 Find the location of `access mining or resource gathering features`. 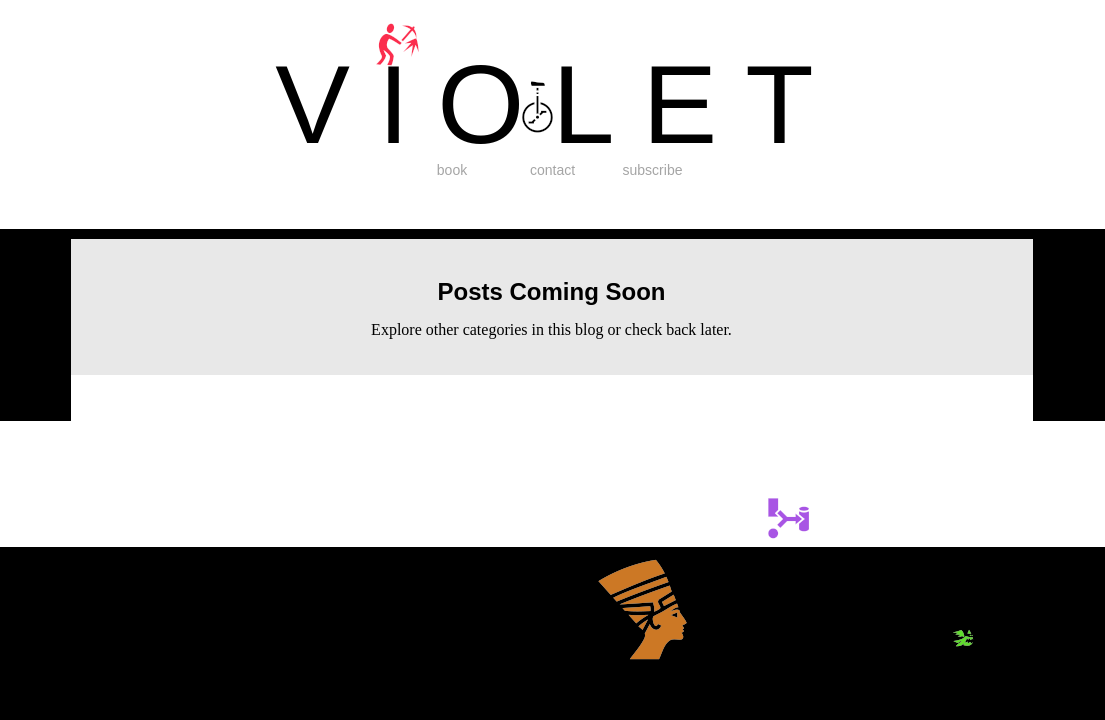

access mining or resource gathering features is located at coordinates (397, 44).